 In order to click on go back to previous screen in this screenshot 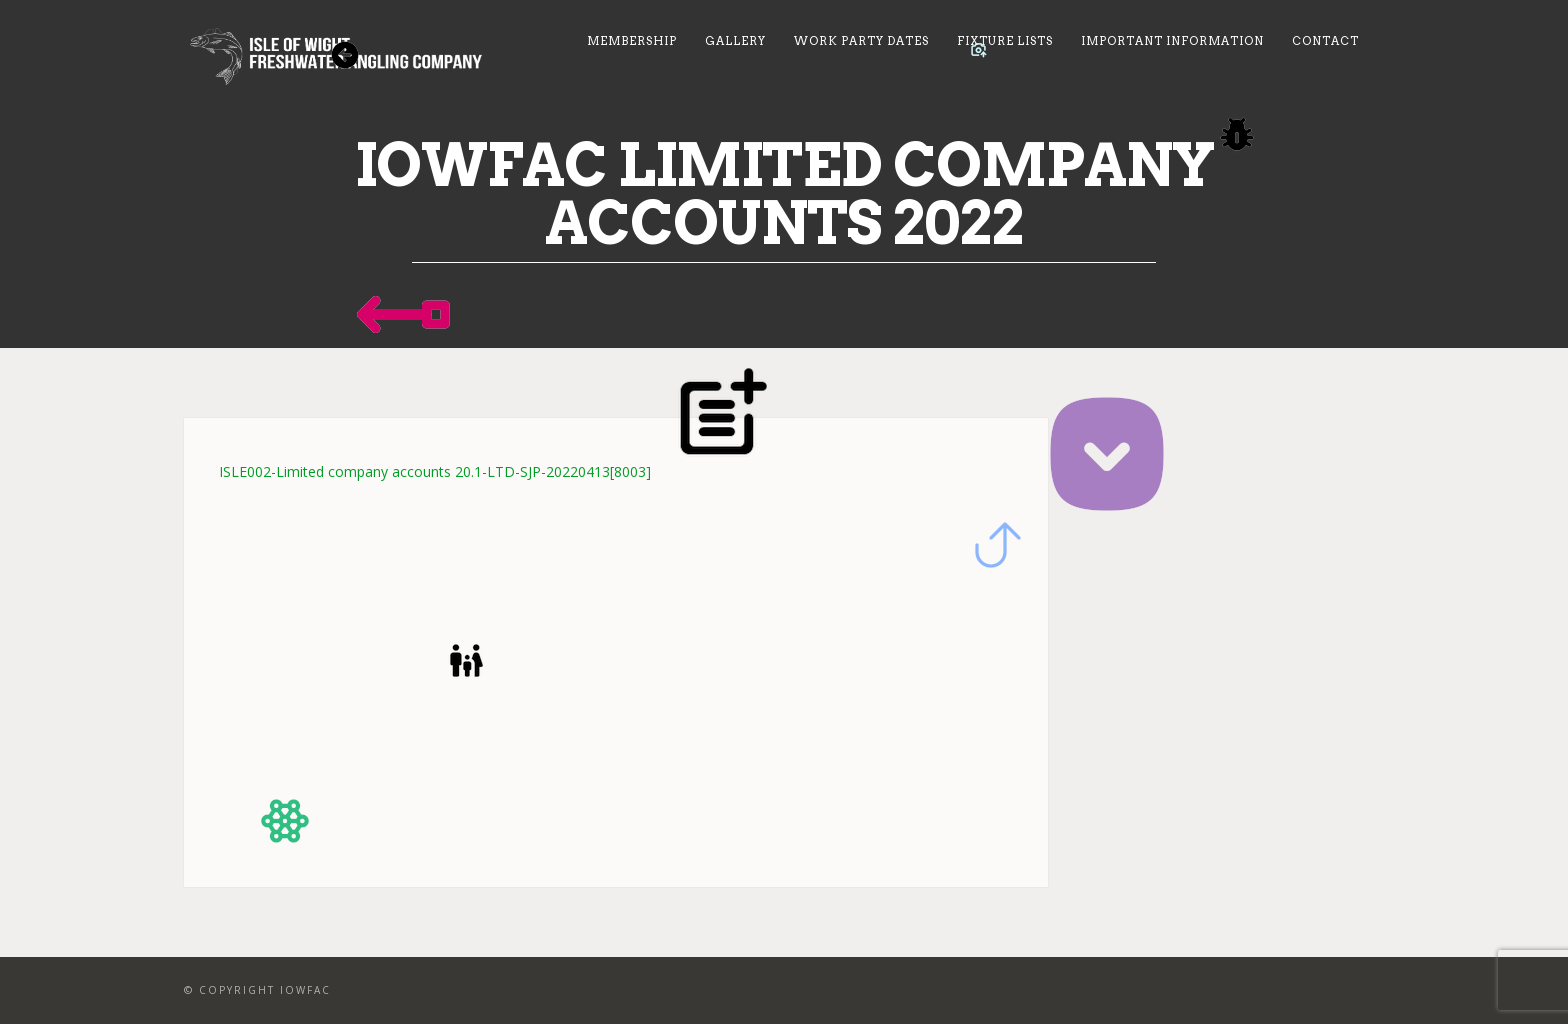, I will do `click(403, 314)`.